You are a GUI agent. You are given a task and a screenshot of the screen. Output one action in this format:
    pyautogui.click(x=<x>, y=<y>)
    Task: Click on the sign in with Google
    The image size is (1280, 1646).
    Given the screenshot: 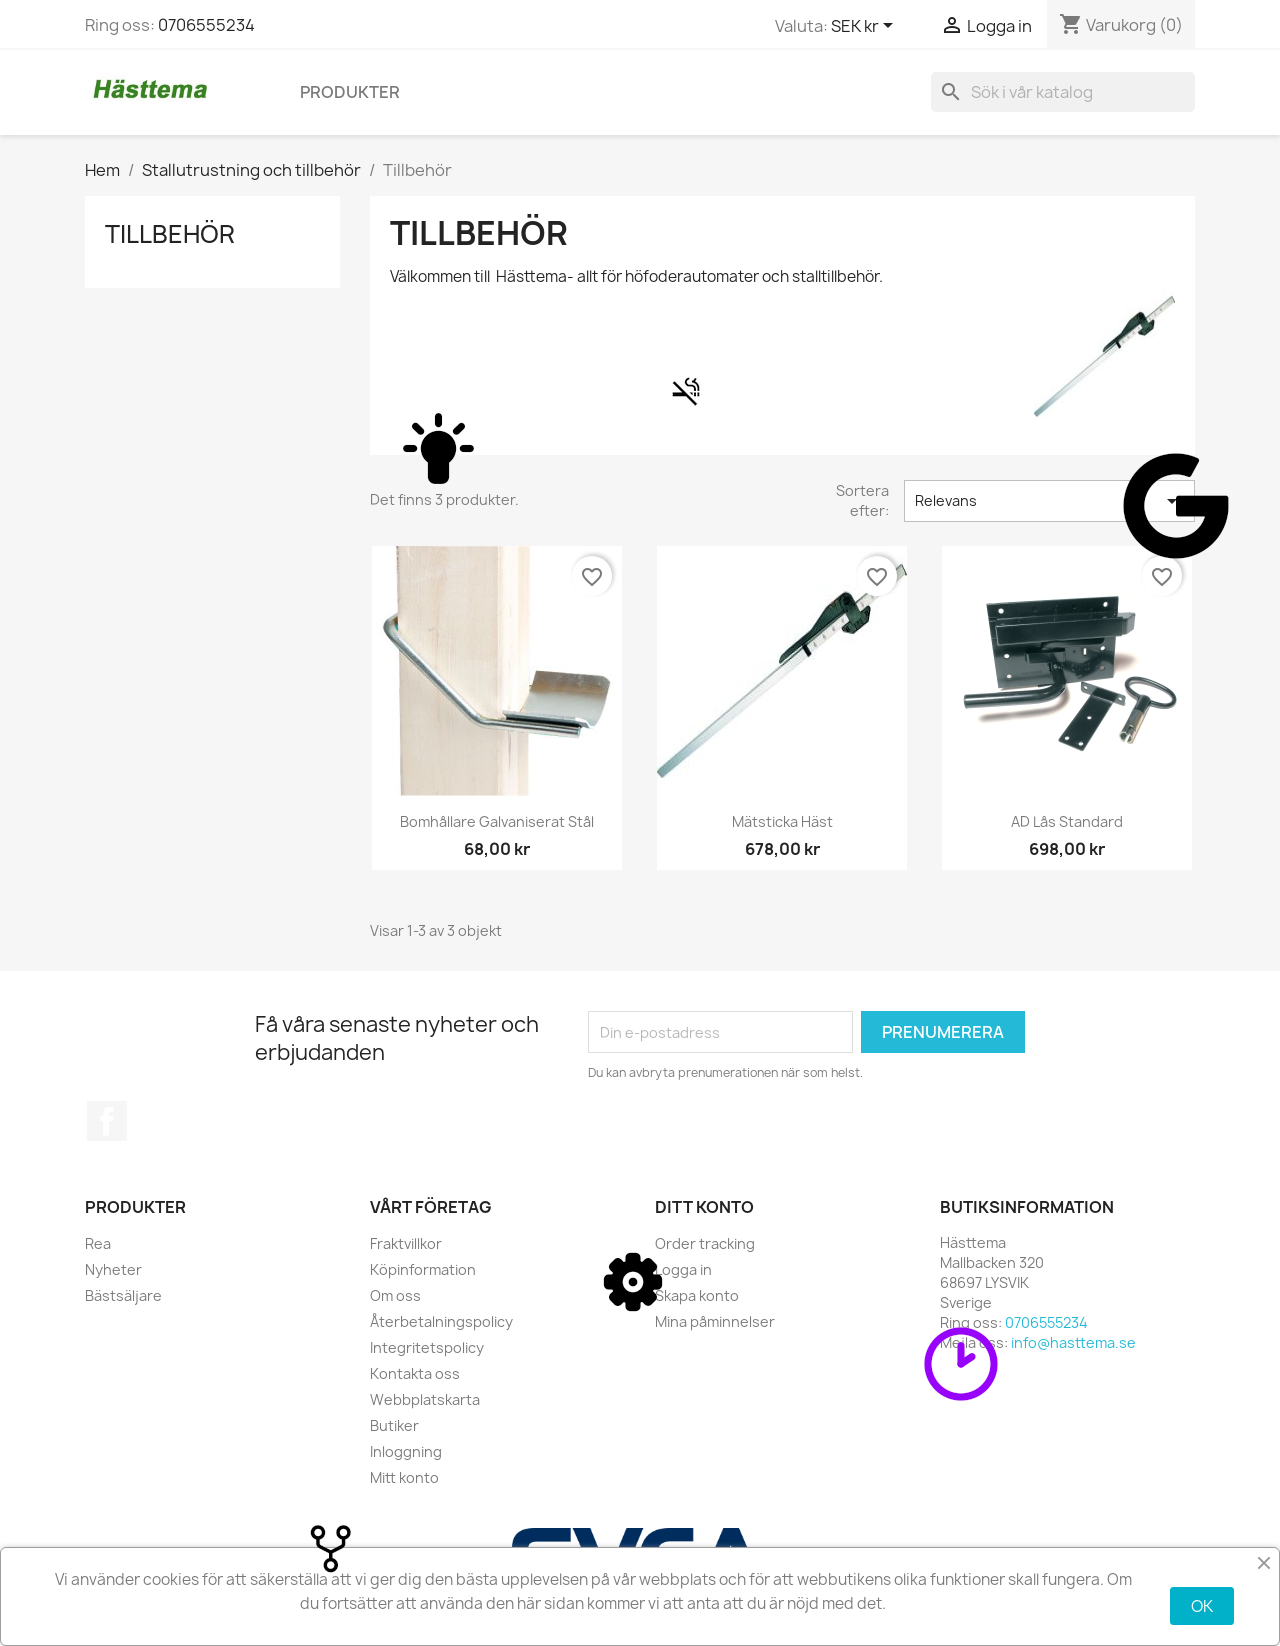 What is the action you would take?
    pyautogui.click(x=1176, y=506)
    